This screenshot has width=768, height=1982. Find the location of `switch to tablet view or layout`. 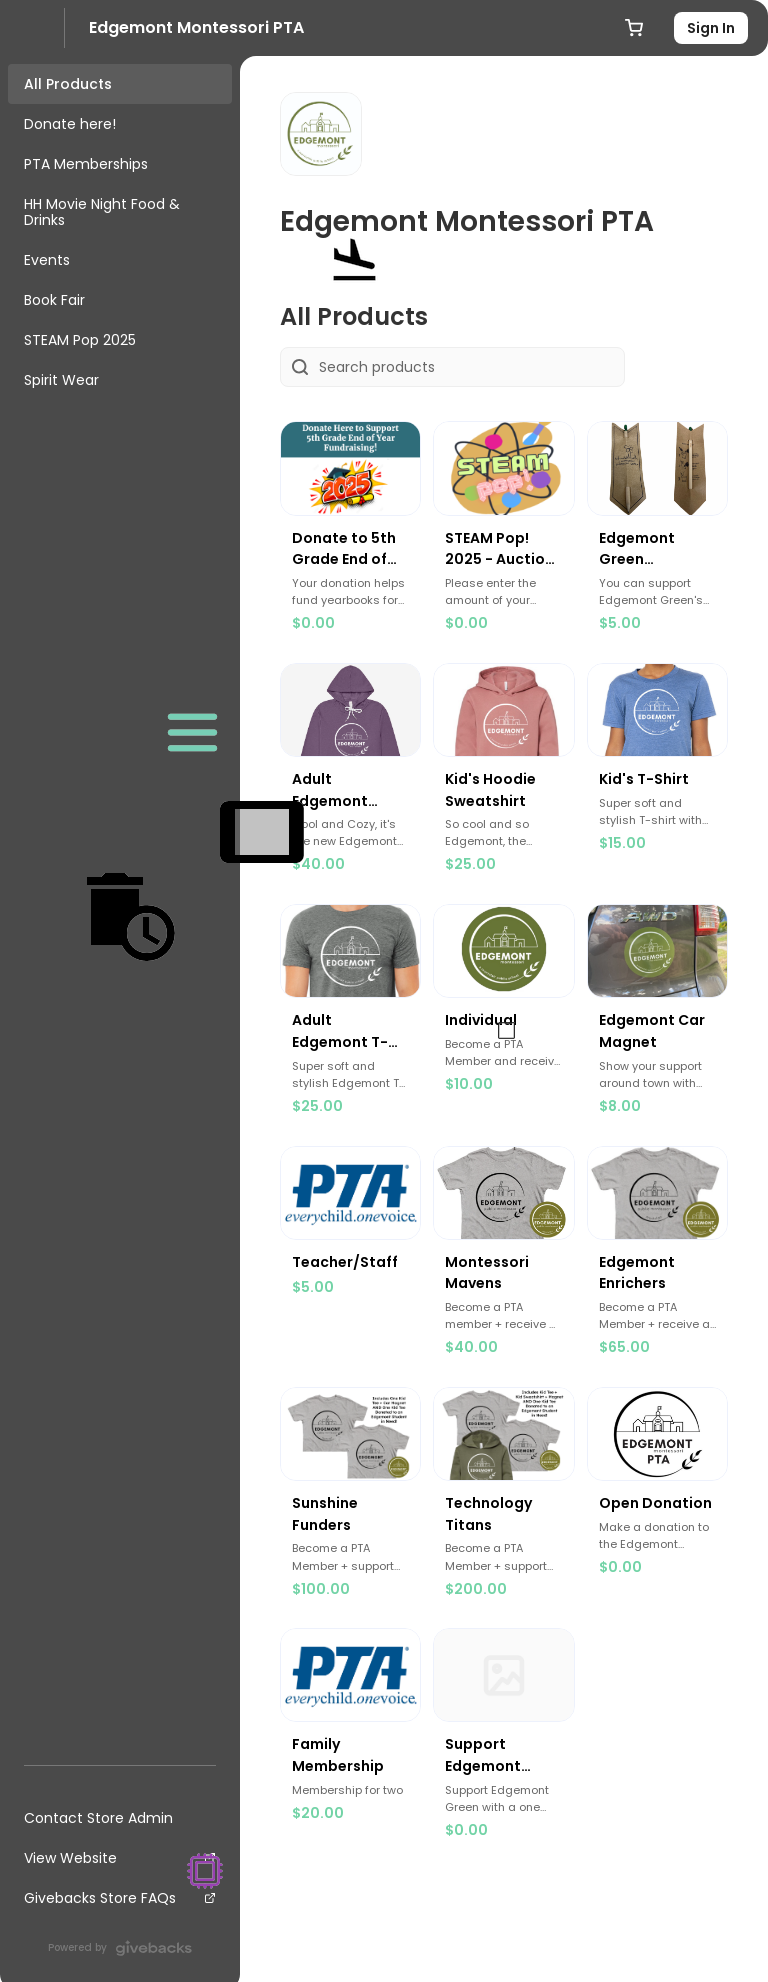

switch to tablet view or layout is located at coordinates (262, 832).